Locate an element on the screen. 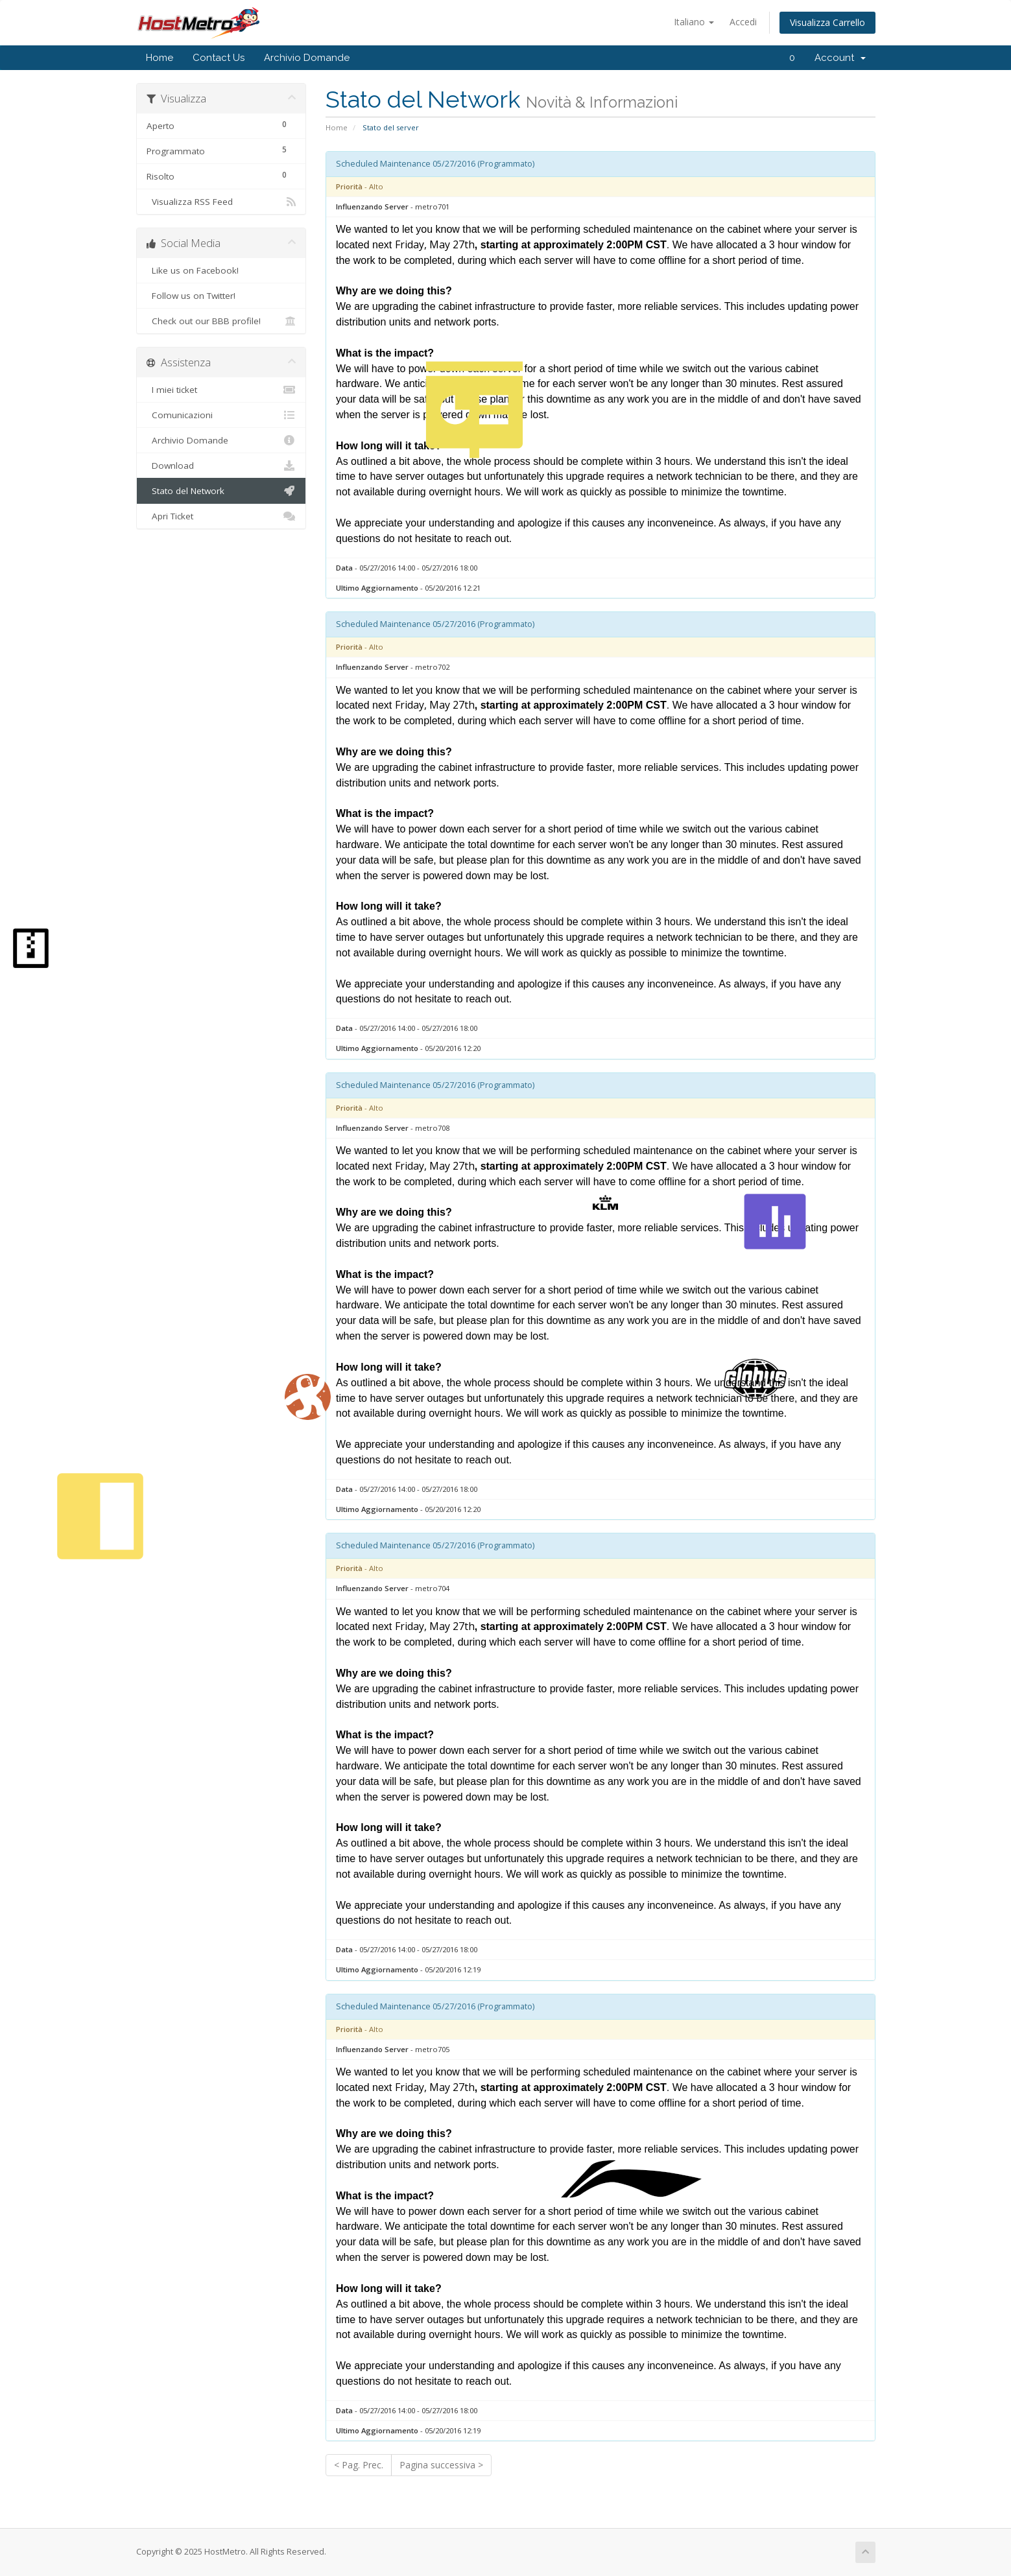 This screenshot has width=1011, height=2576. view or open a compressed zip file is located at coordinates (30, 948).